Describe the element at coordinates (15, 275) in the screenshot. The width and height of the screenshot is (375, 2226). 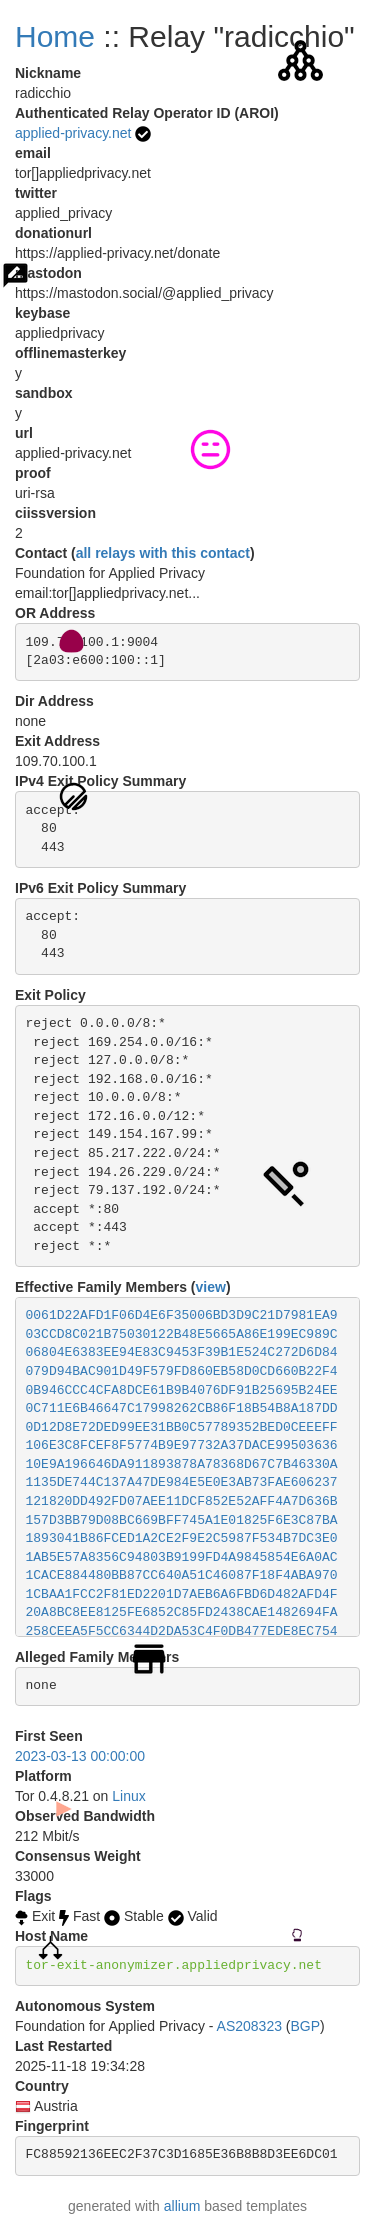
I see `write a review or feedback` at that location.